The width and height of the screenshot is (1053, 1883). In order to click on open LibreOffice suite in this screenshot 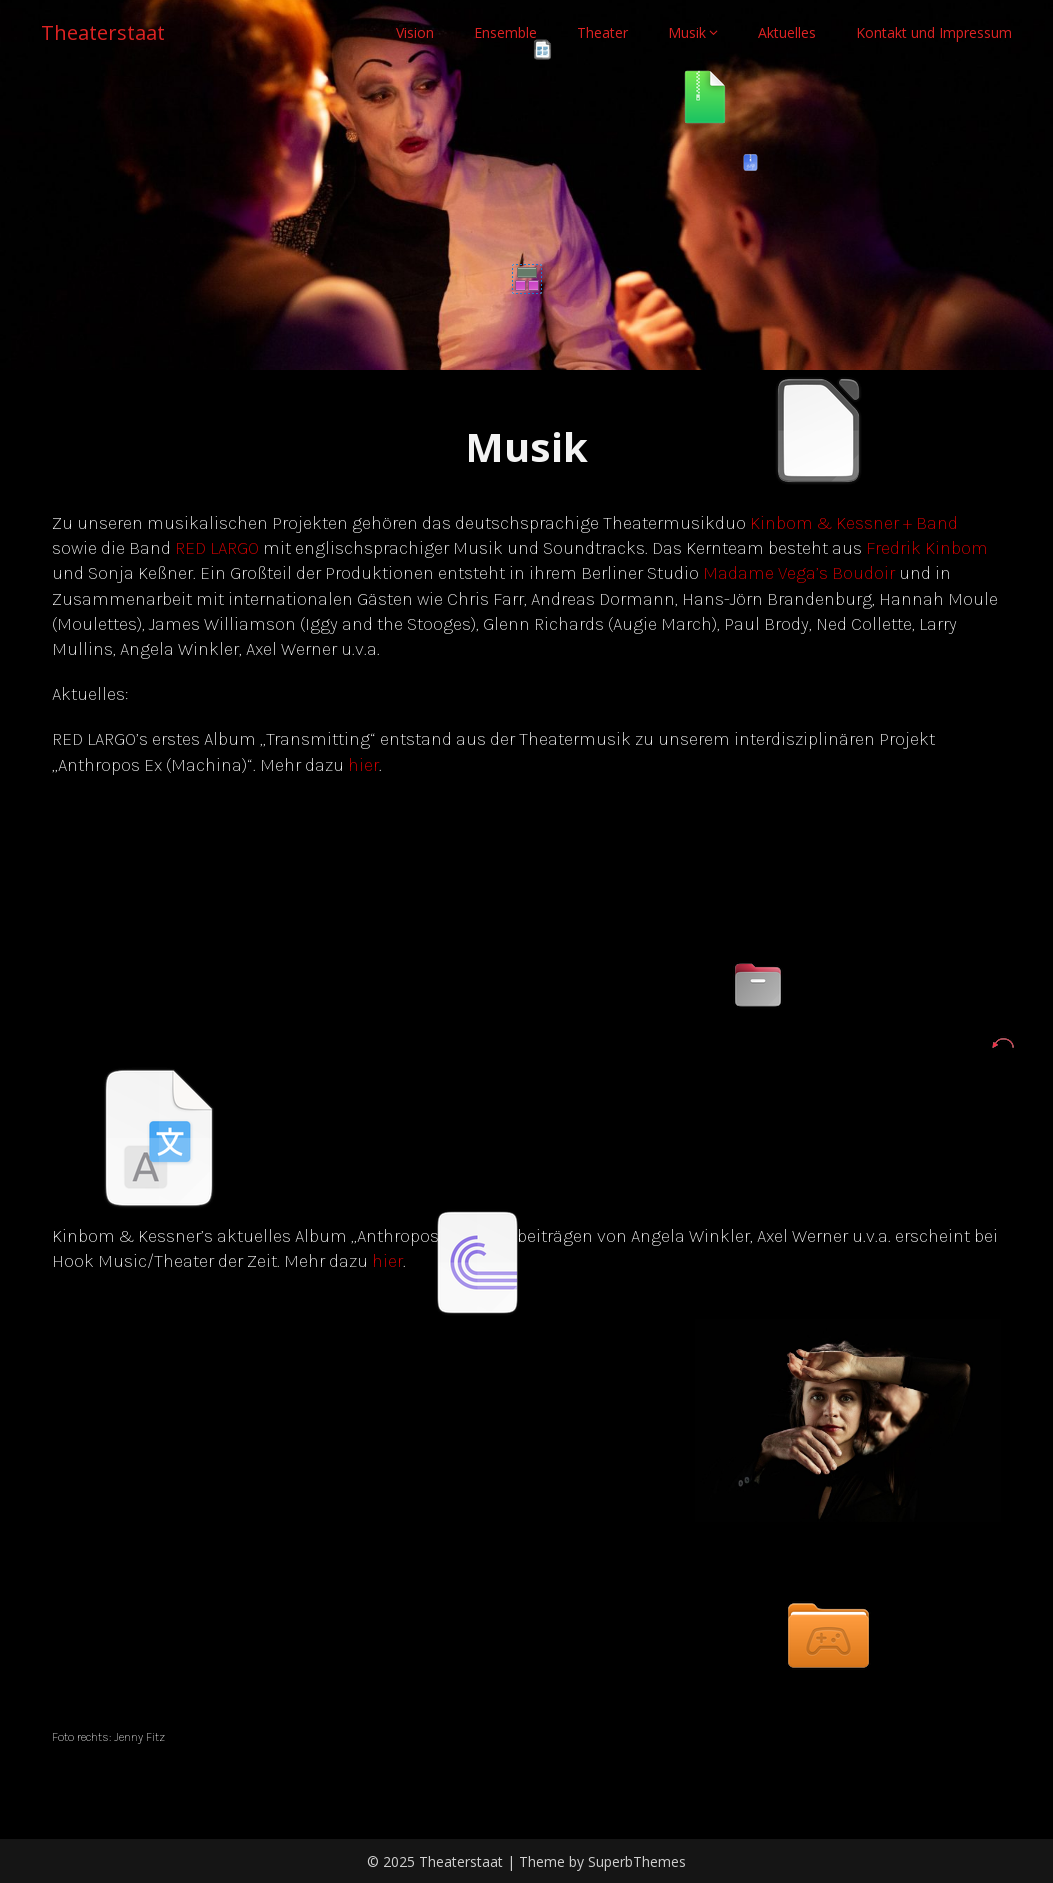, I will do `click(818, 430)`.